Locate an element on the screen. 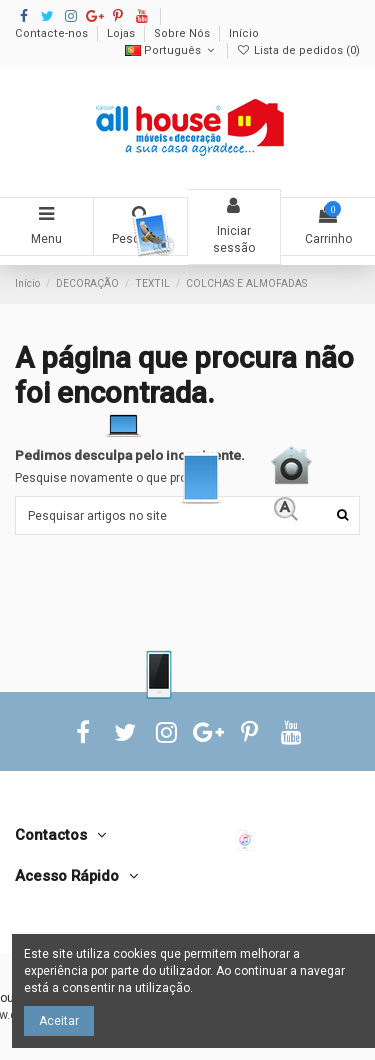  iPod nano device connected is located at coordinates (159, 675).